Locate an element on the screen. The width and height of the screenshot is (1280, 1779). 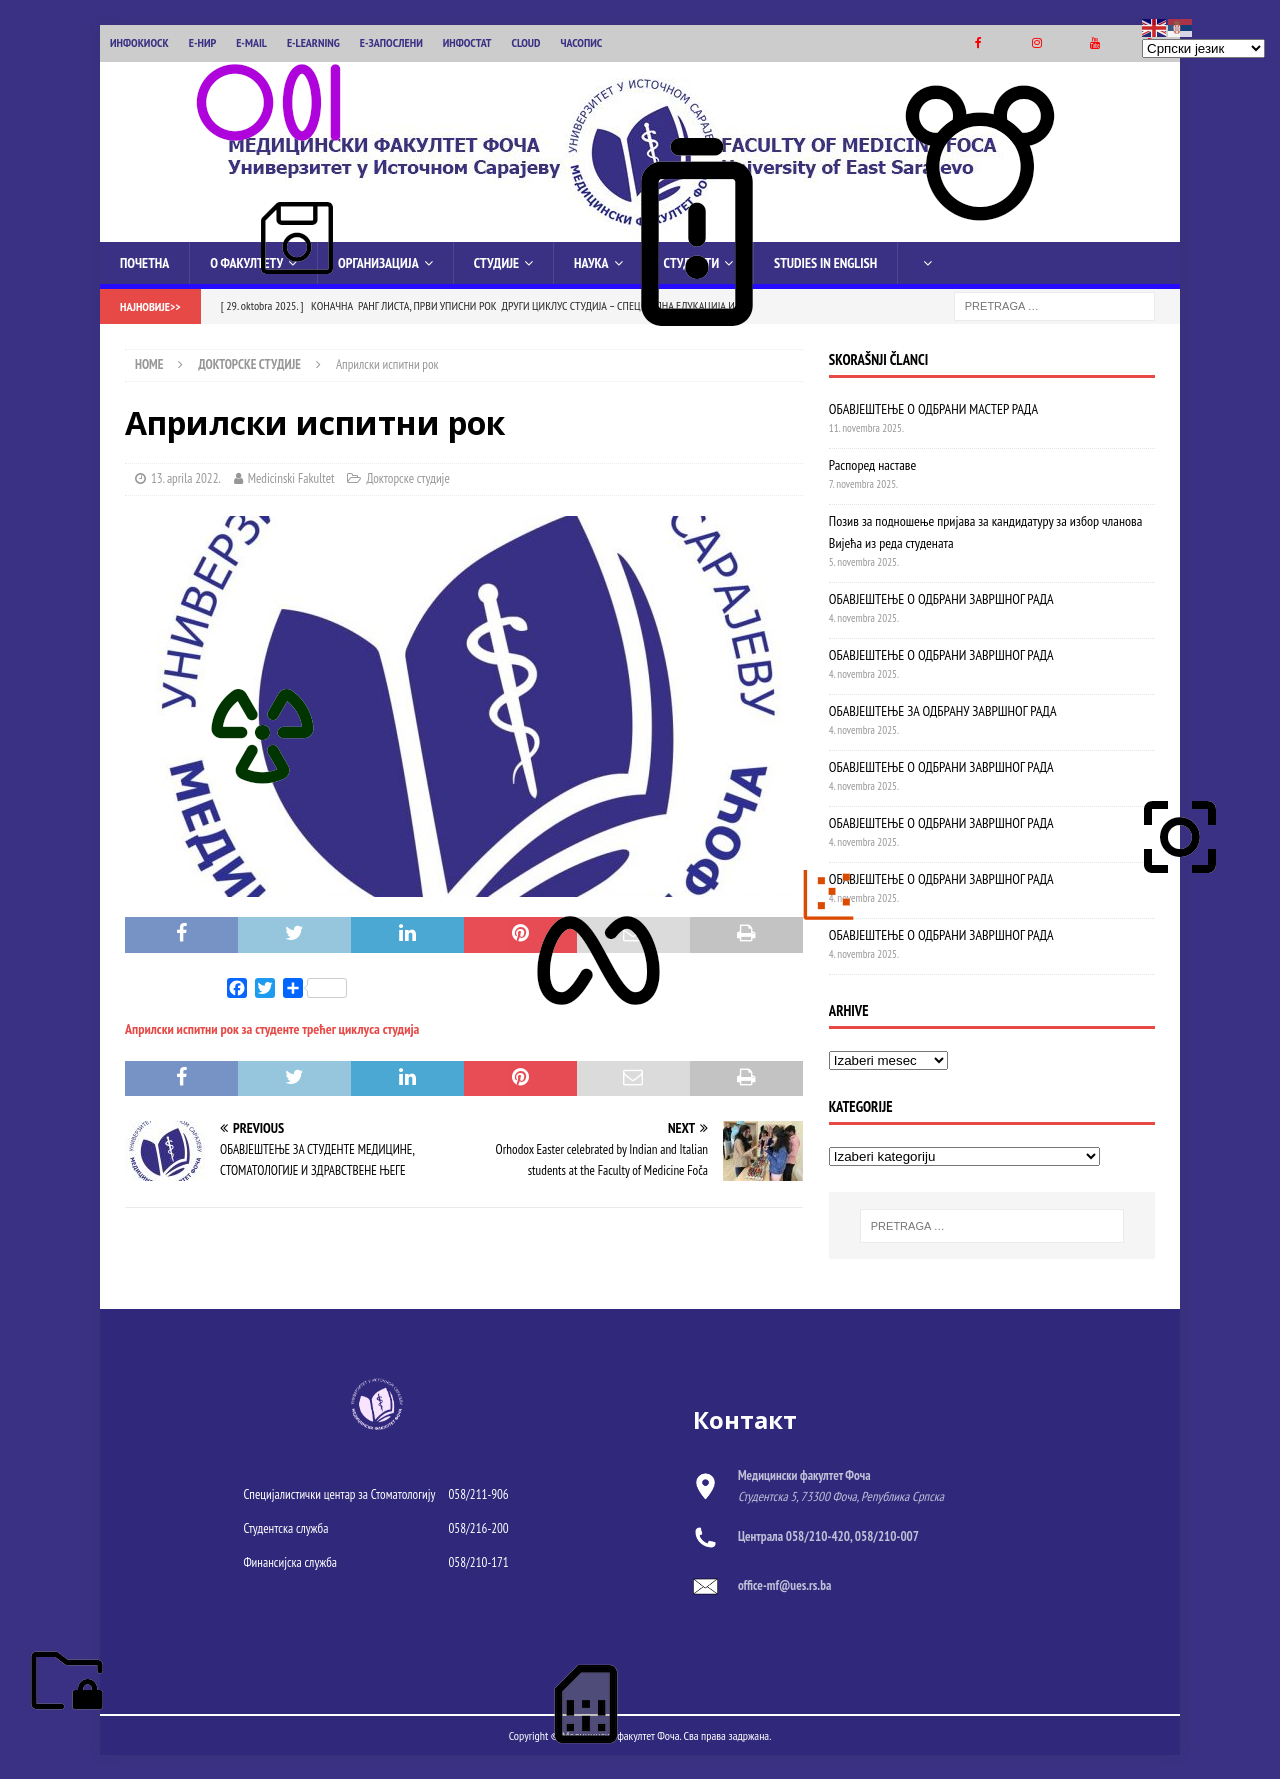
access a password-protected folder is located at coordinates (67, 1679).